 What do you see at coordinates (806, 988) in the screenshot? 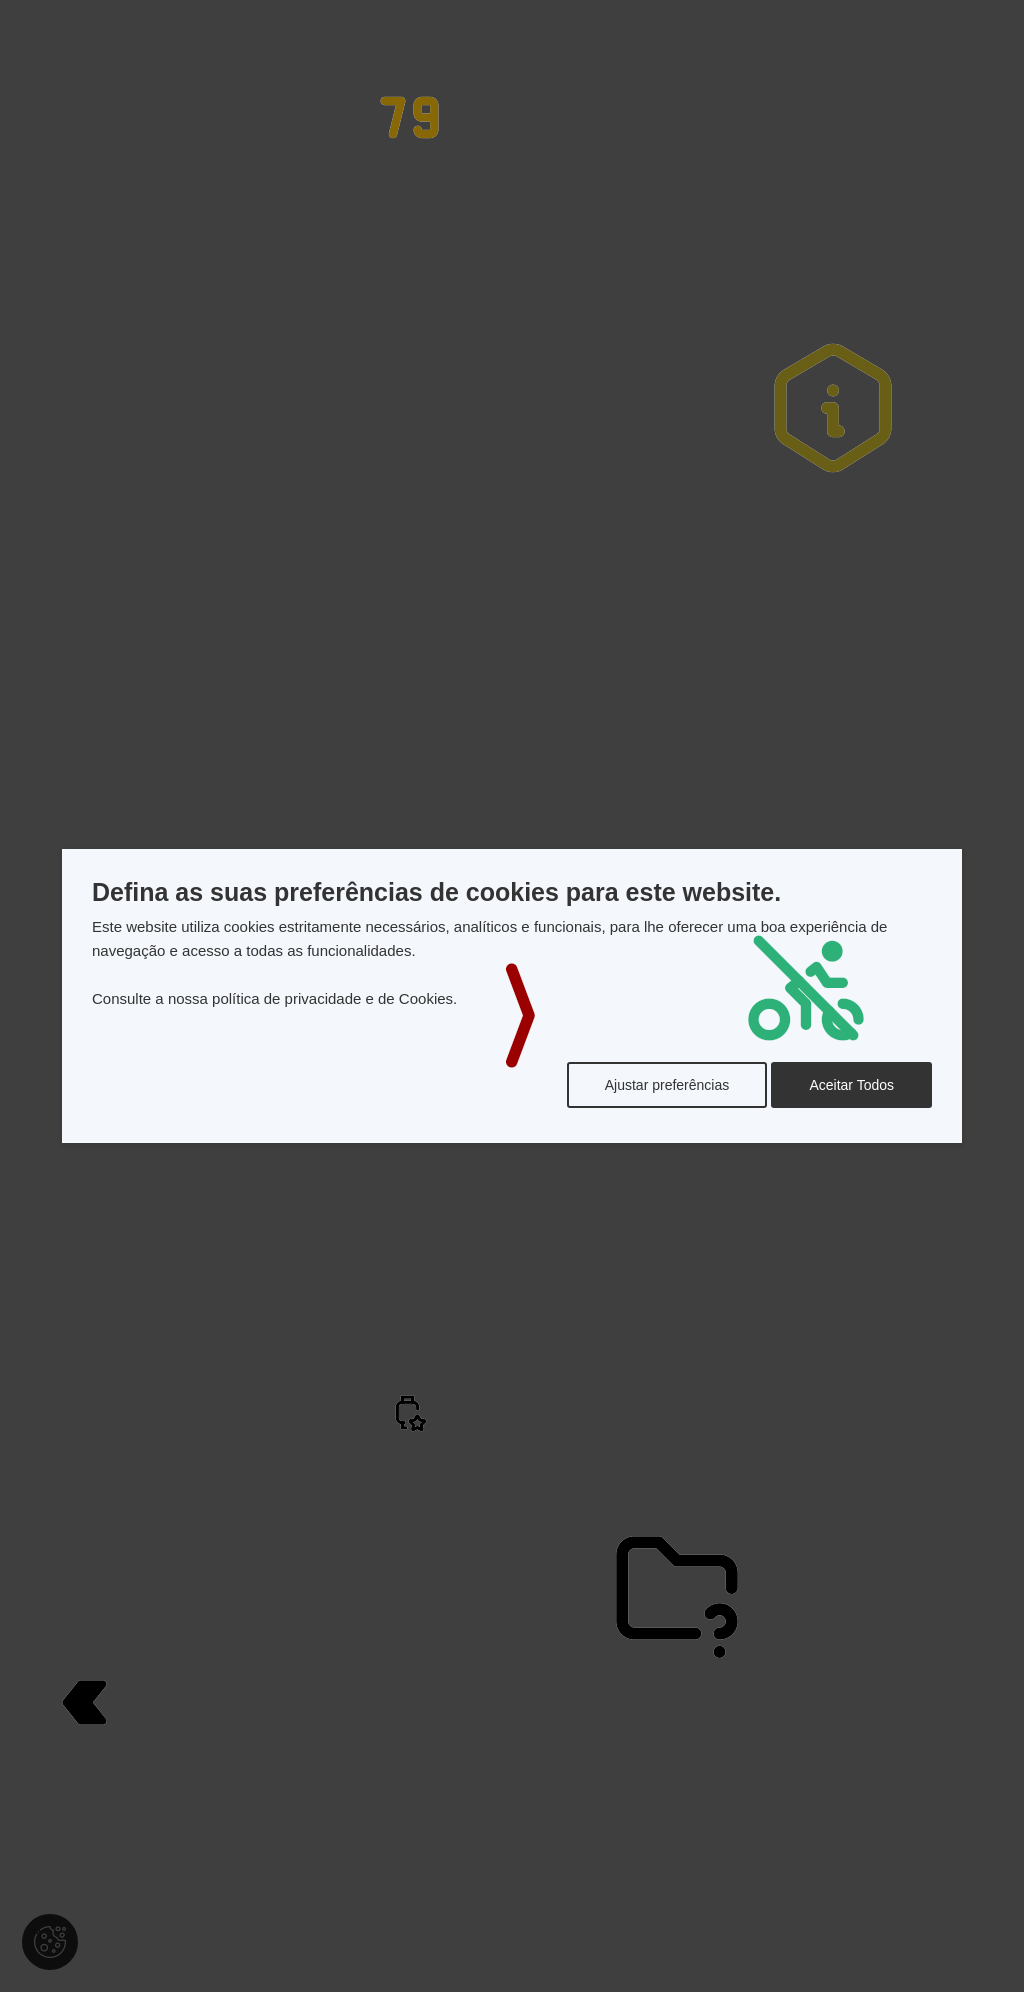
I see `bike rental or sharing unavailable` at bounding box center [806, 988].